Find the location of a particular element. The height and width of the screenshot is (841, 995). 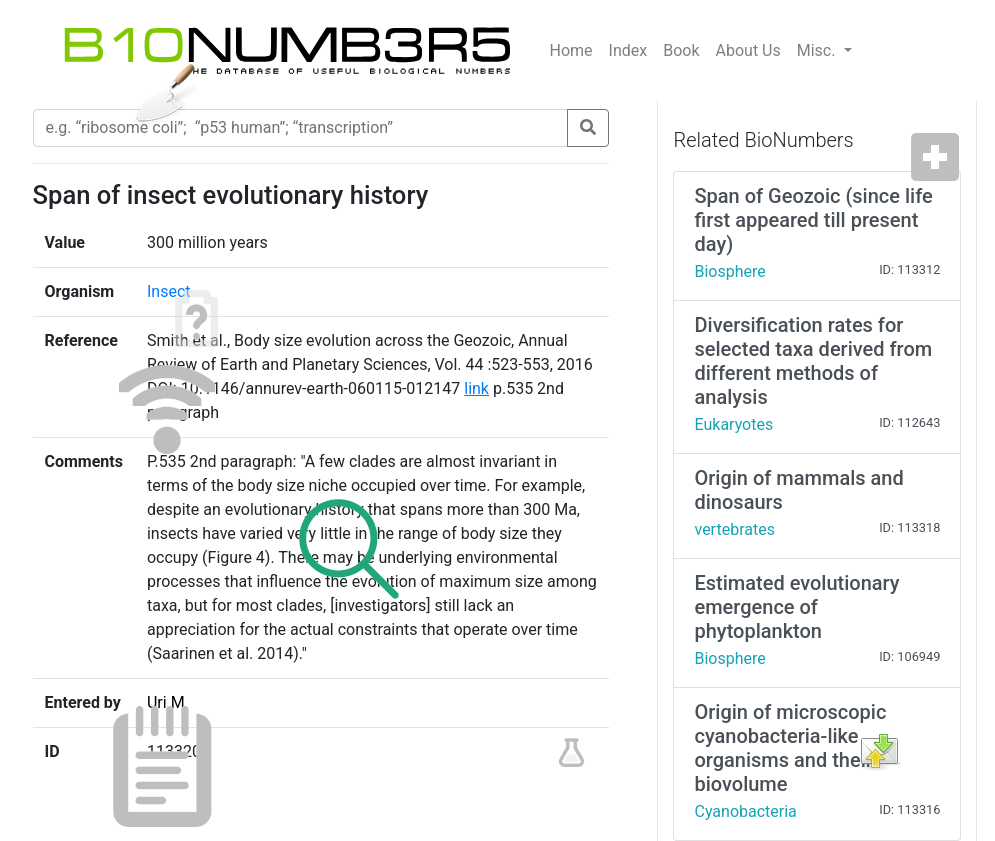

search system preferences or settings is located at coordinates (349, 549).